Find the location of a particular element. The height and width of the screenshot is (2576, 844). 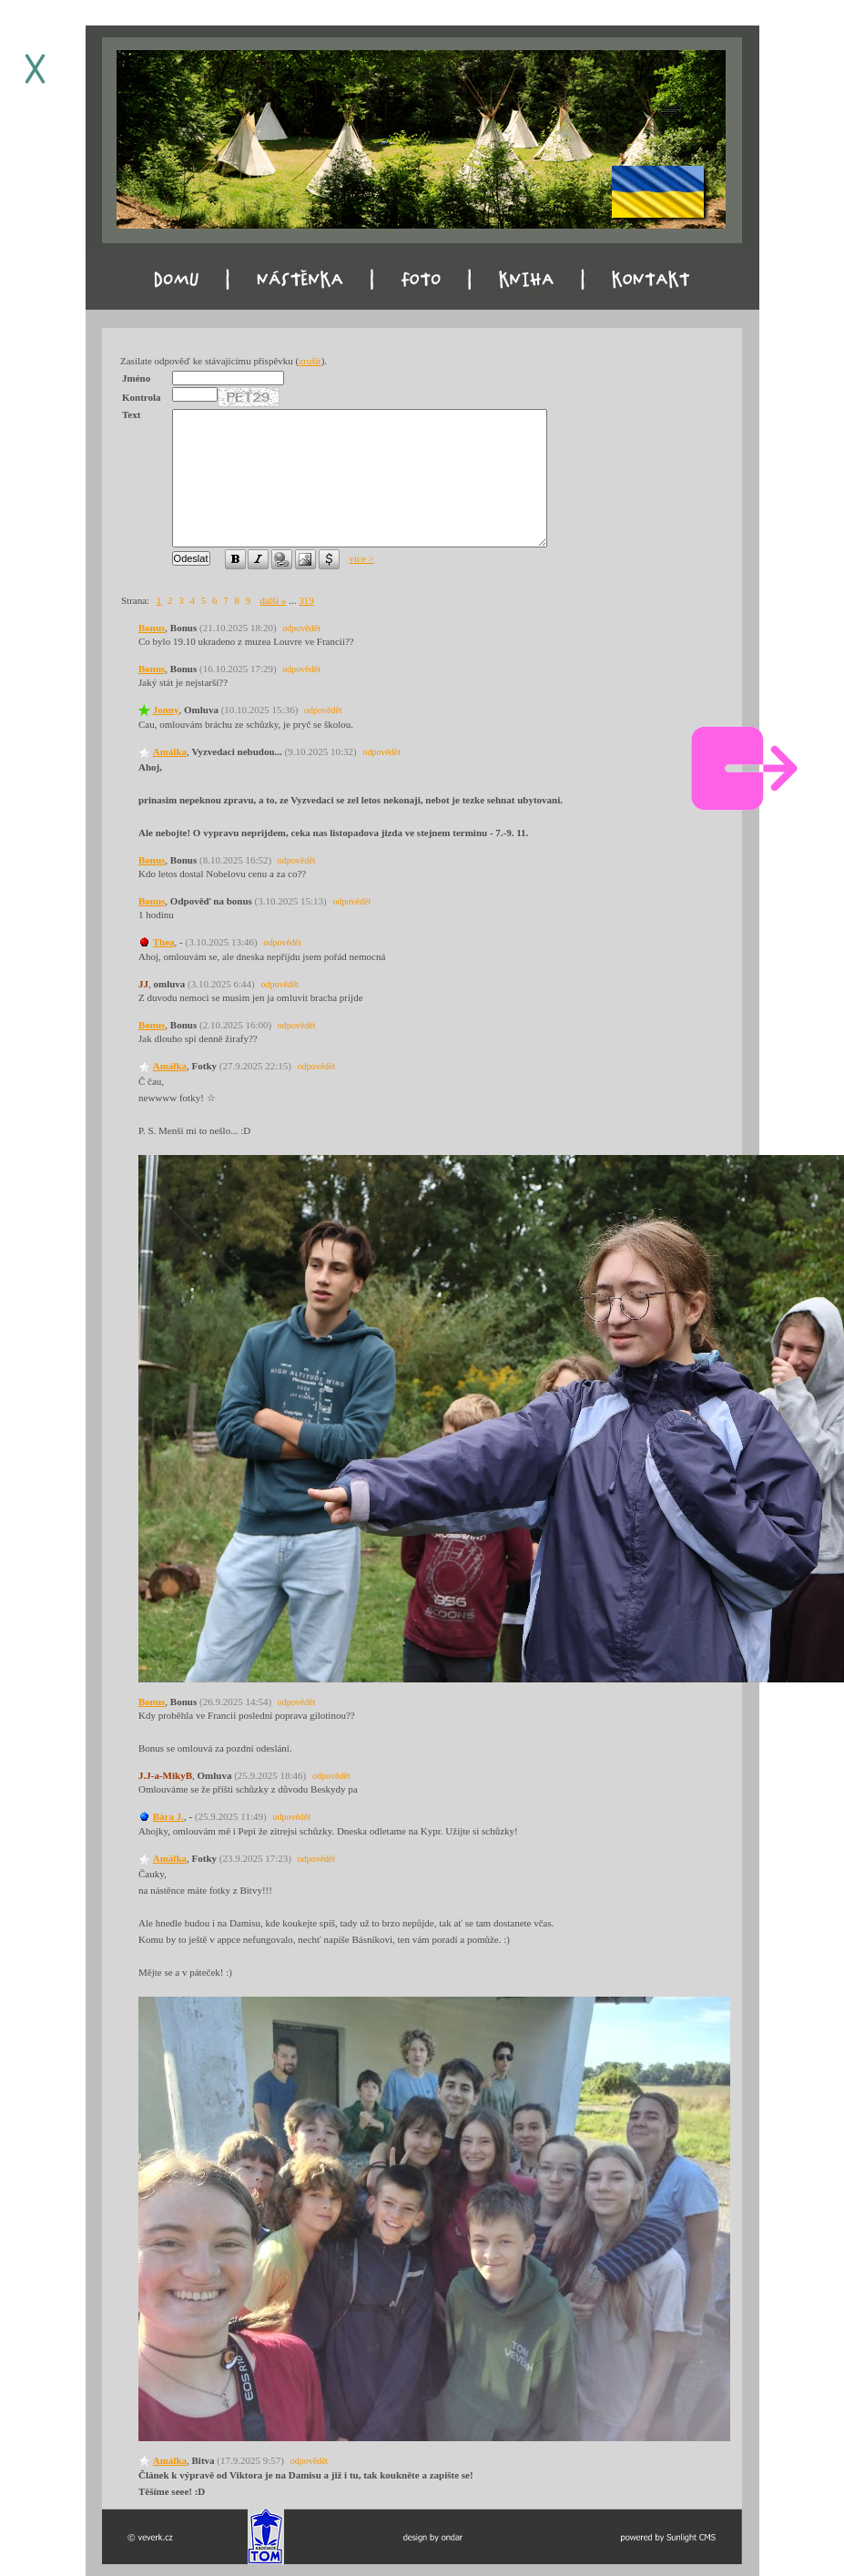

close or dismiss a window is located at coordinates (35, 68).